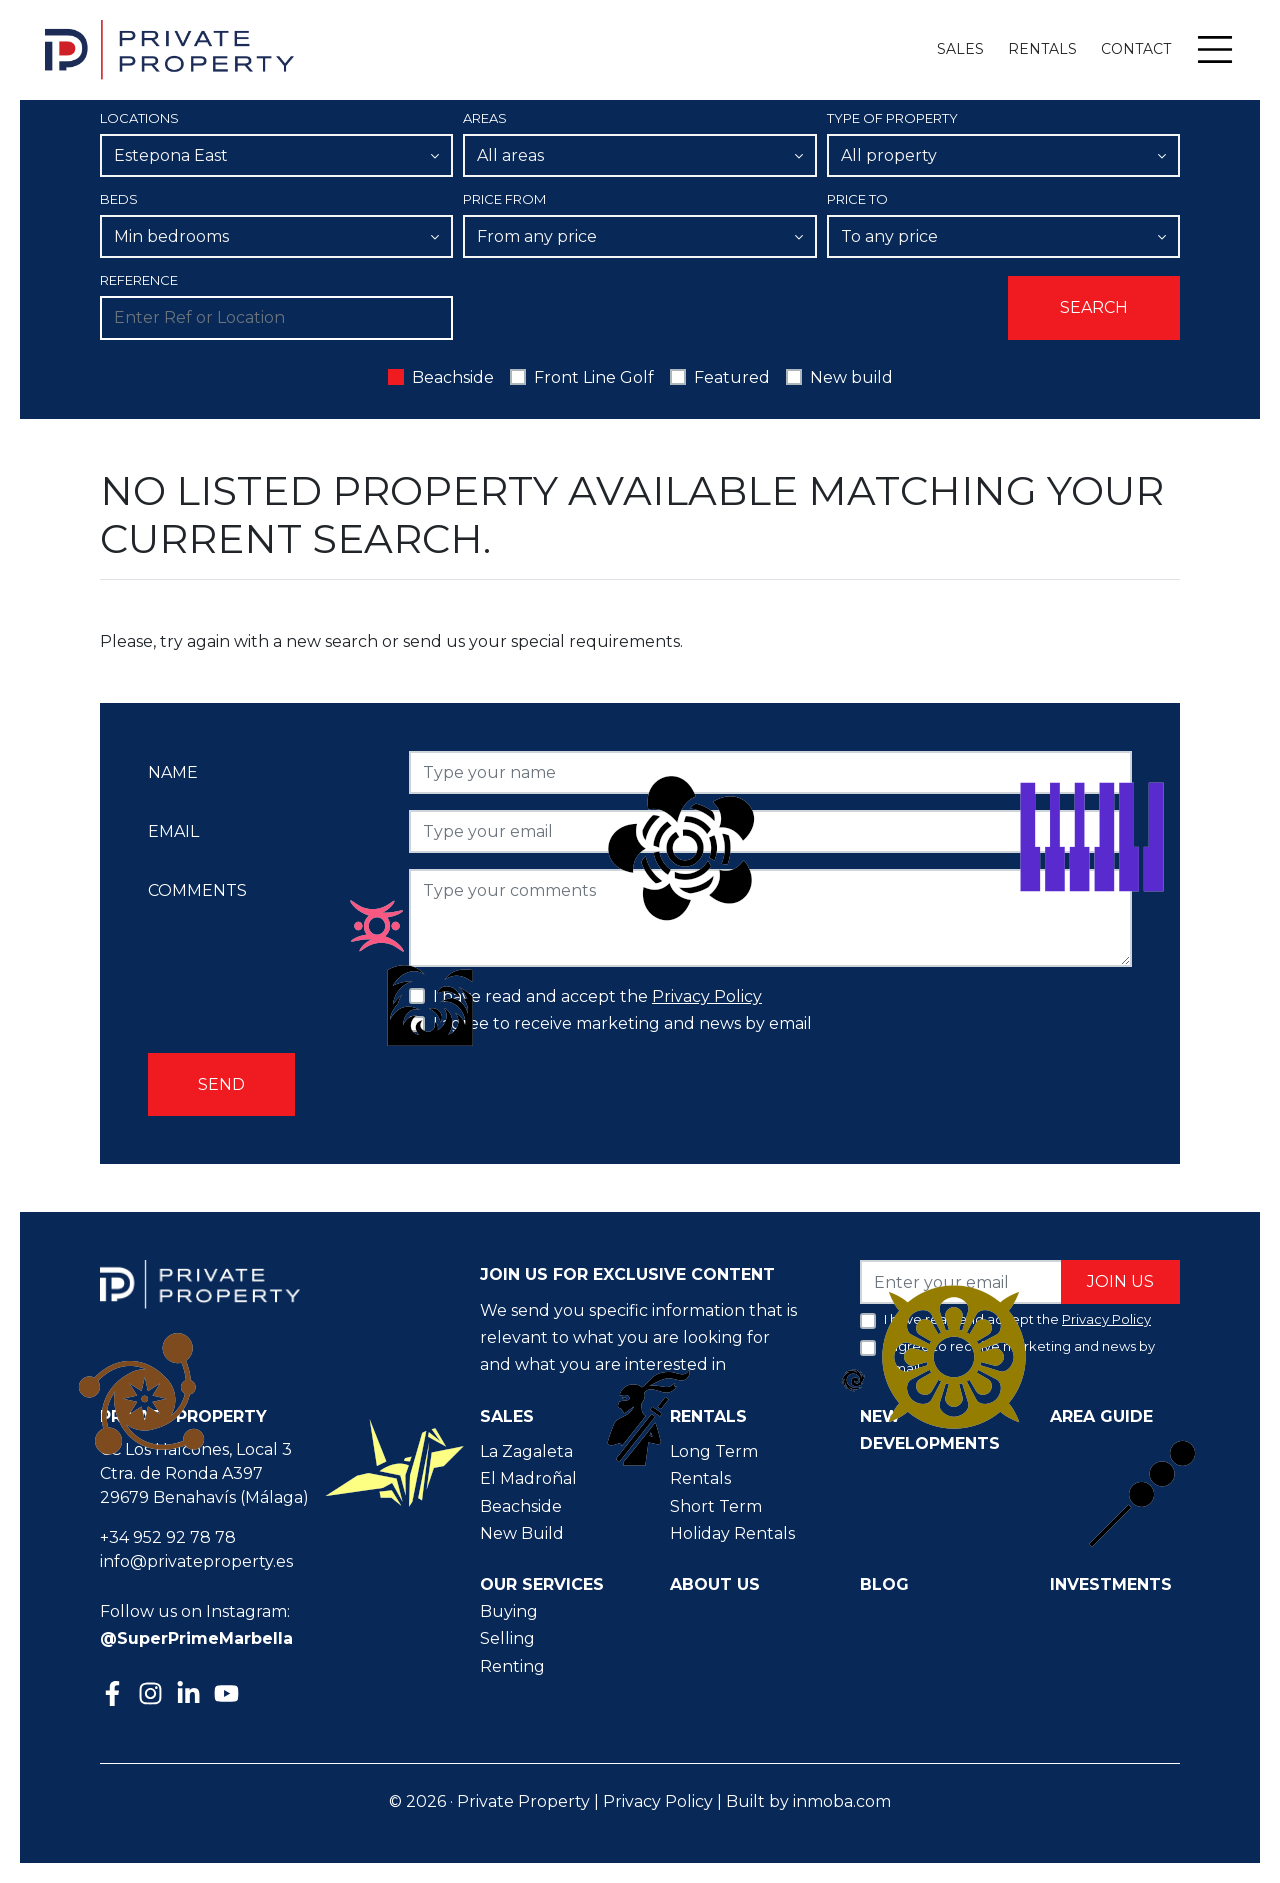  Describe the element at coordinates (648, 1417) in the screenshot. I see `select ninja character class` at that location.